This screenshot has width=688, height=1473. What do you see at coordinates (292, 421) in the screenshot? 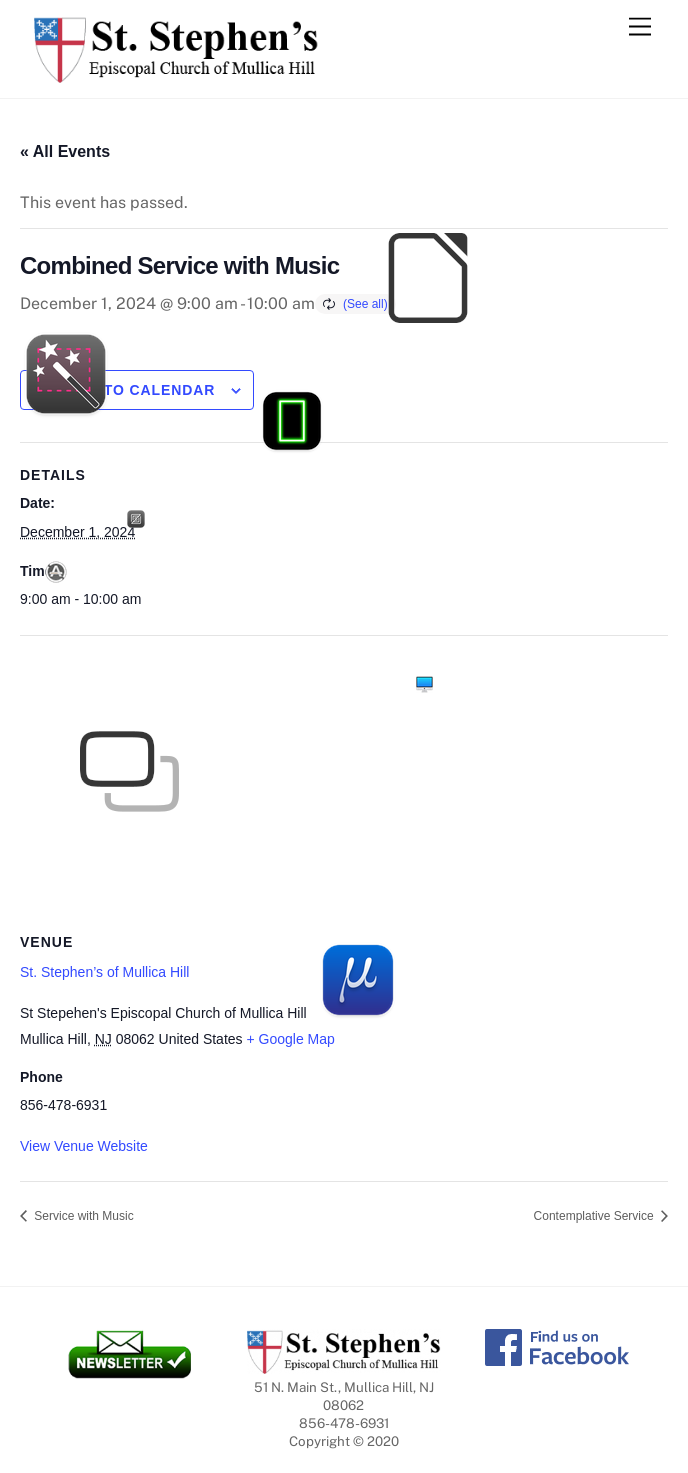
I see `launch portal reloaded game` at bounding box center [292, 421].